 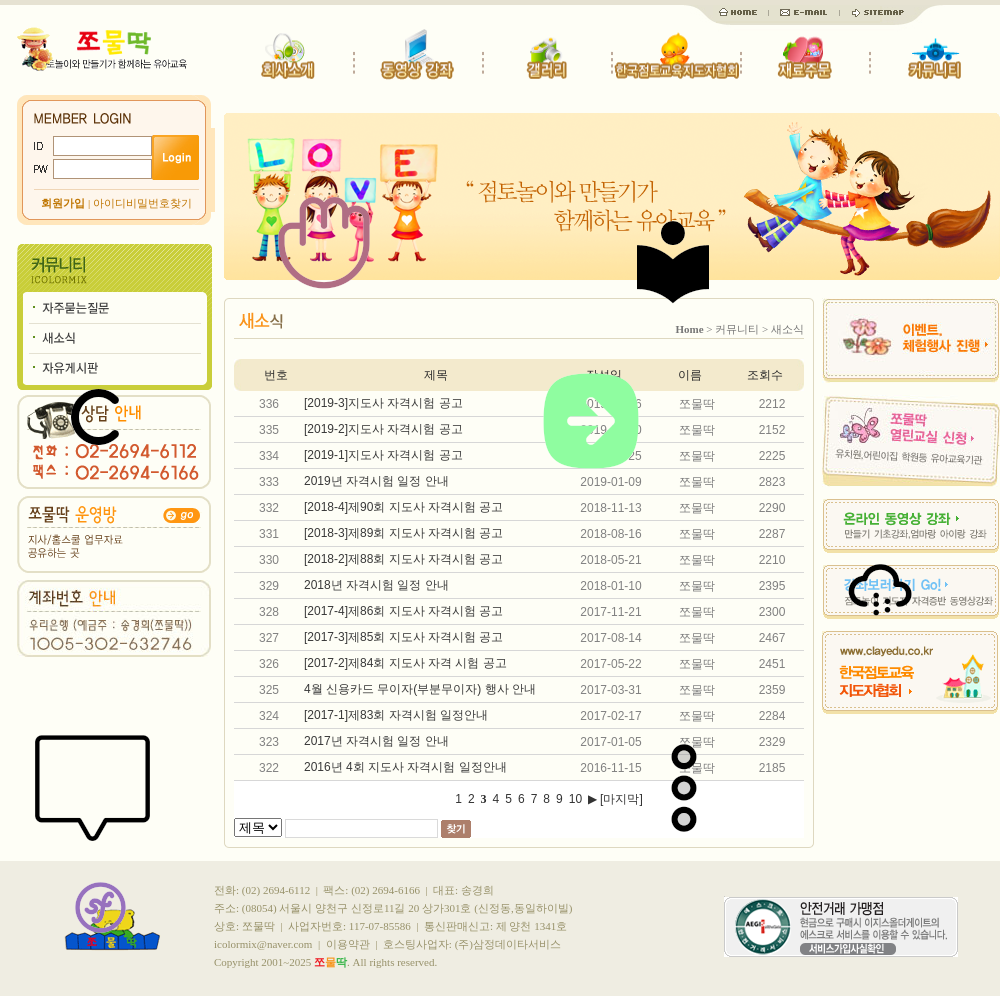 I want to click on symfony framework logo, so click(x=100, y=907).